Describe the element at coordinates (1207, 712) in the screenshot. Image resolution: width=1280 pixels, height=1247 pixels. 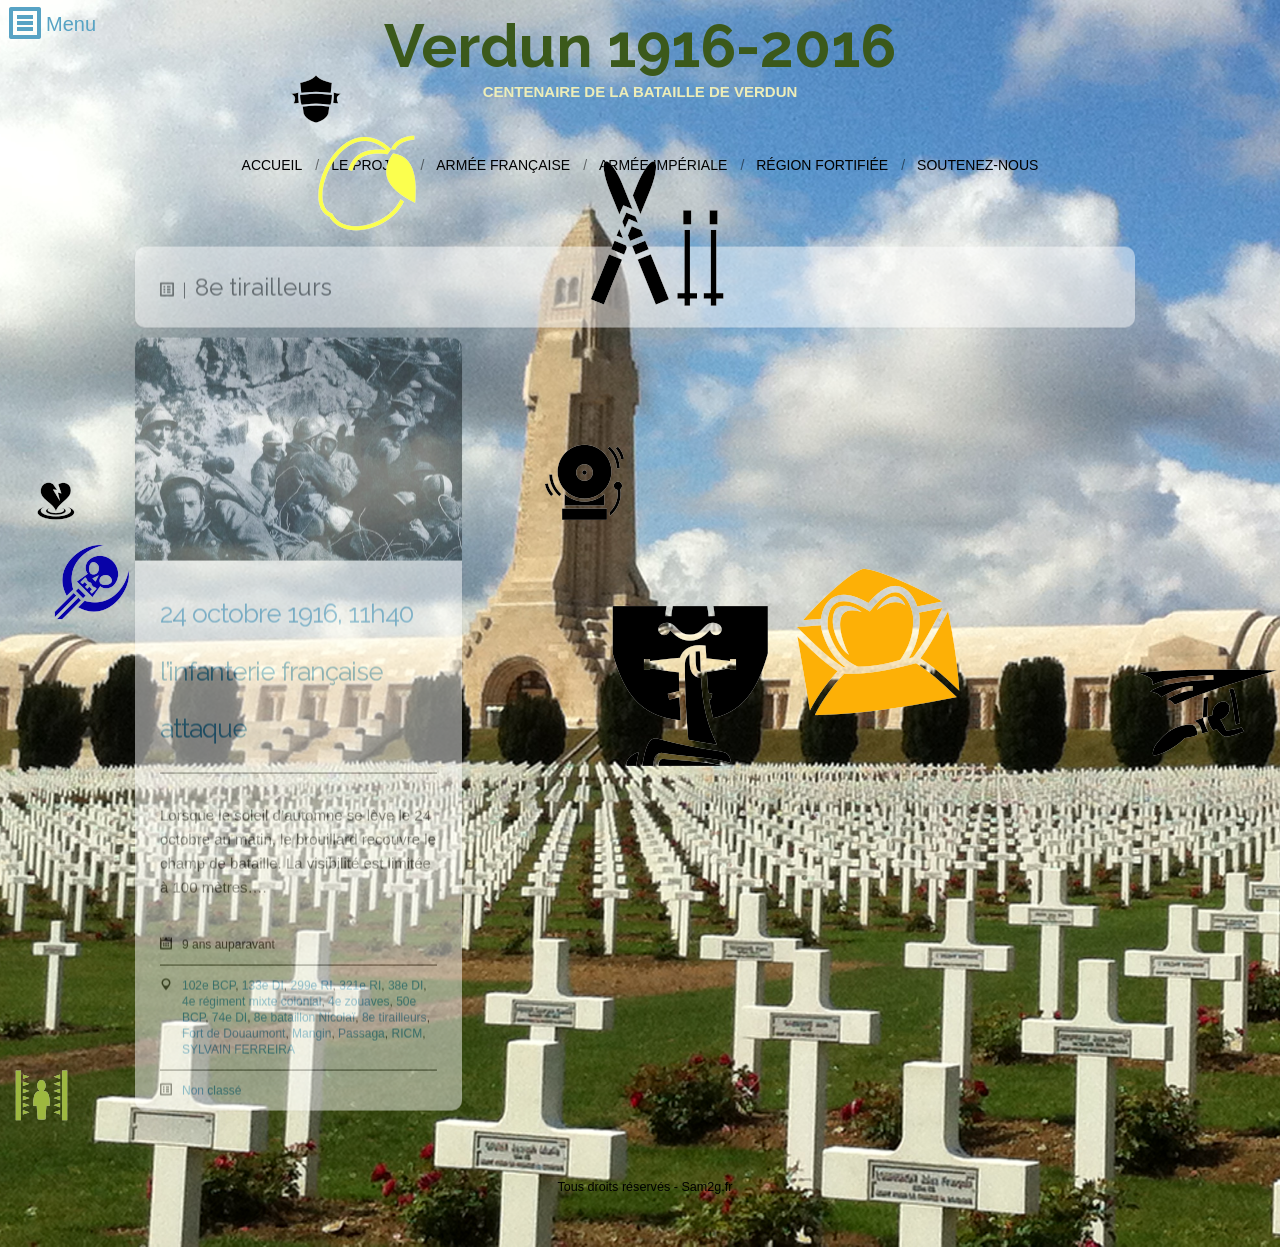
I see `access hang gliding or aerial sports activities` at that location.